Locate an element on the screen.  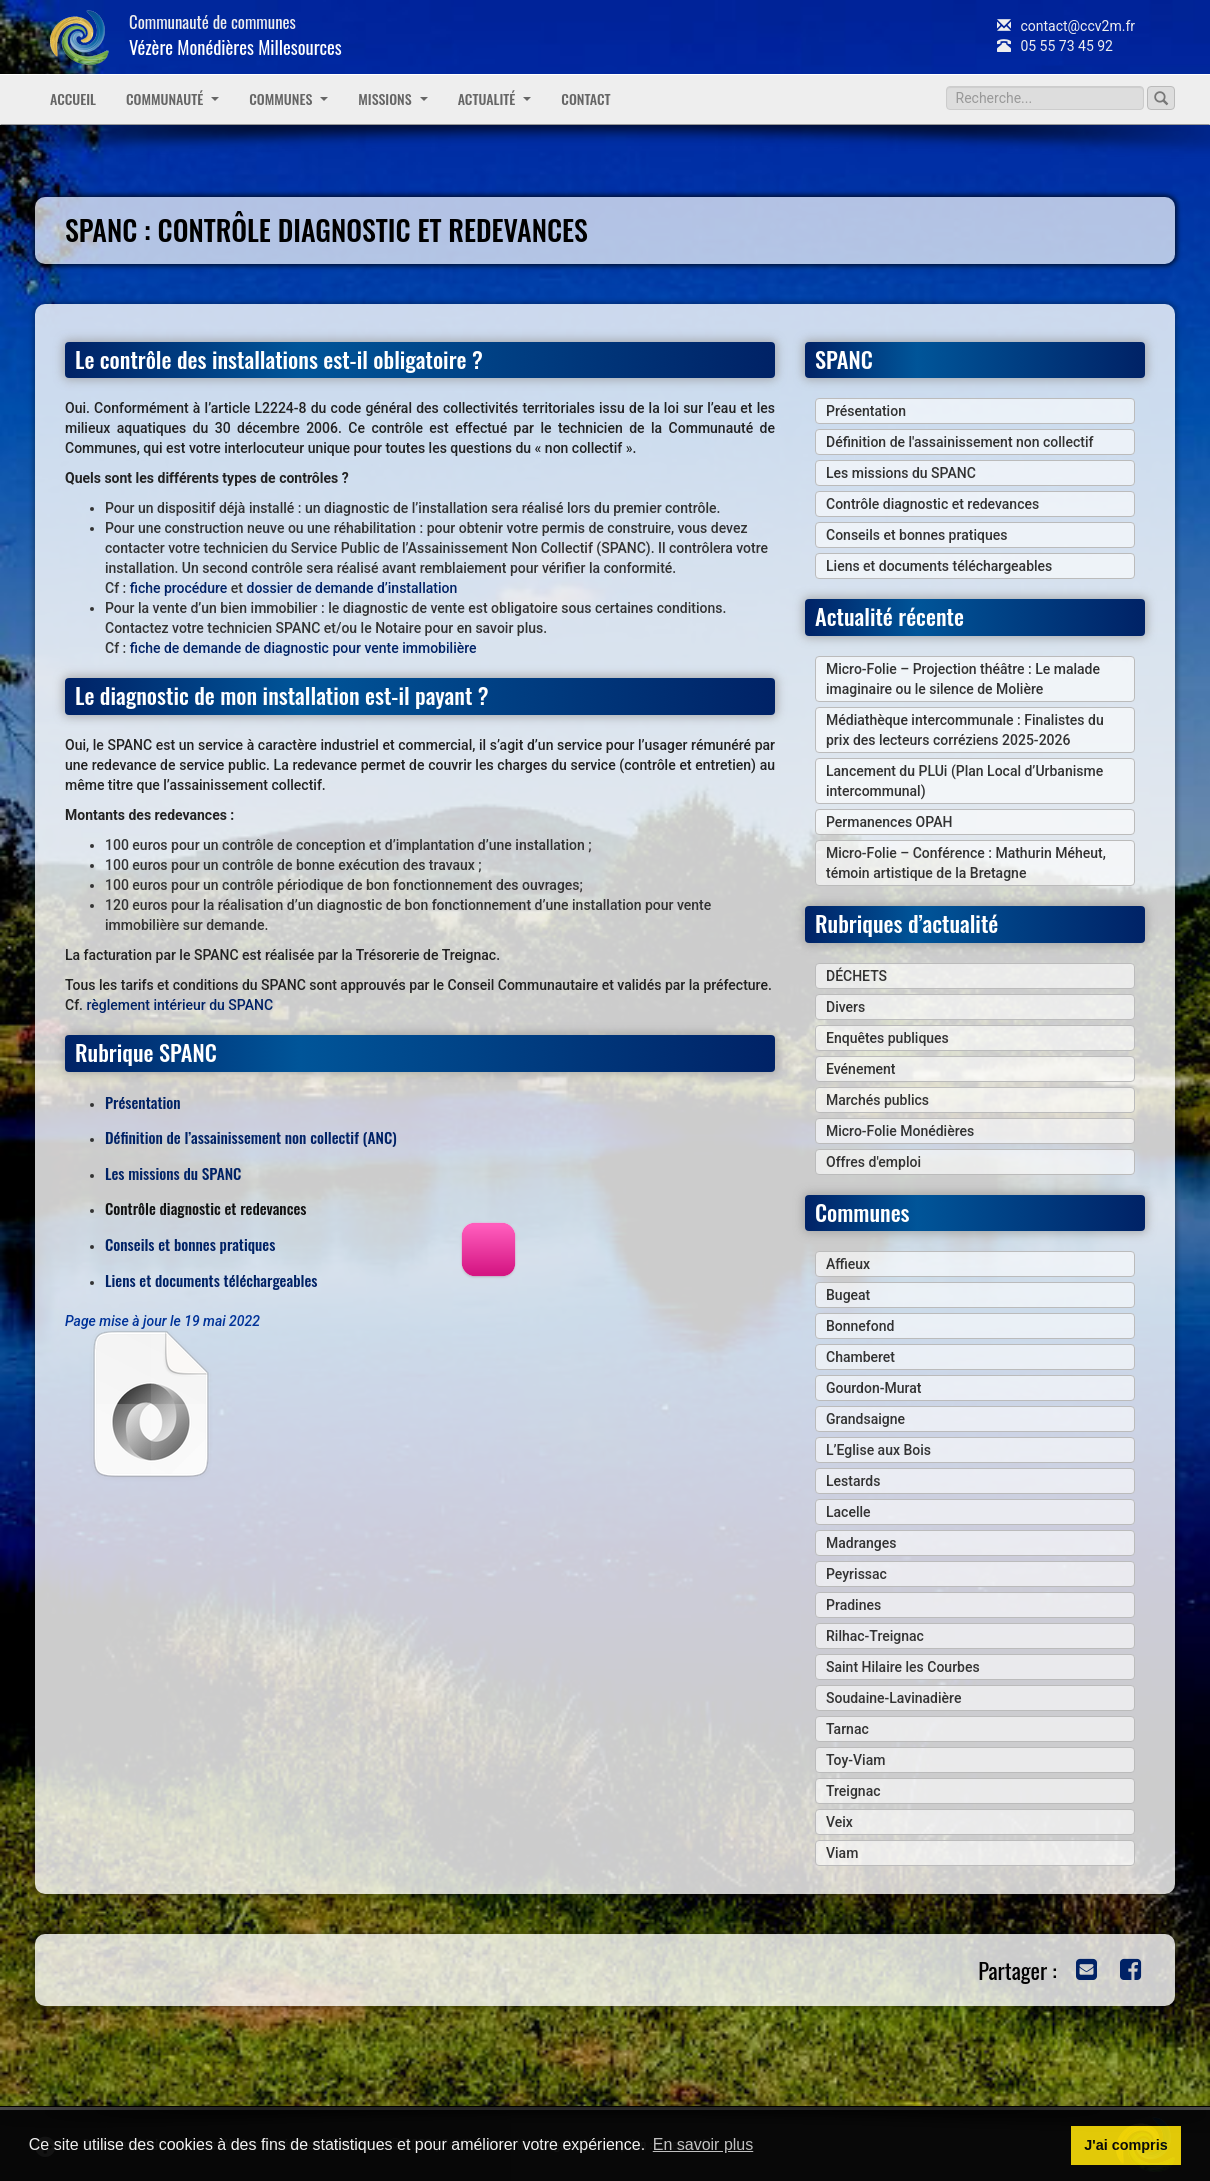
blank app icon template for customization is located at coordinates (488, 1249).